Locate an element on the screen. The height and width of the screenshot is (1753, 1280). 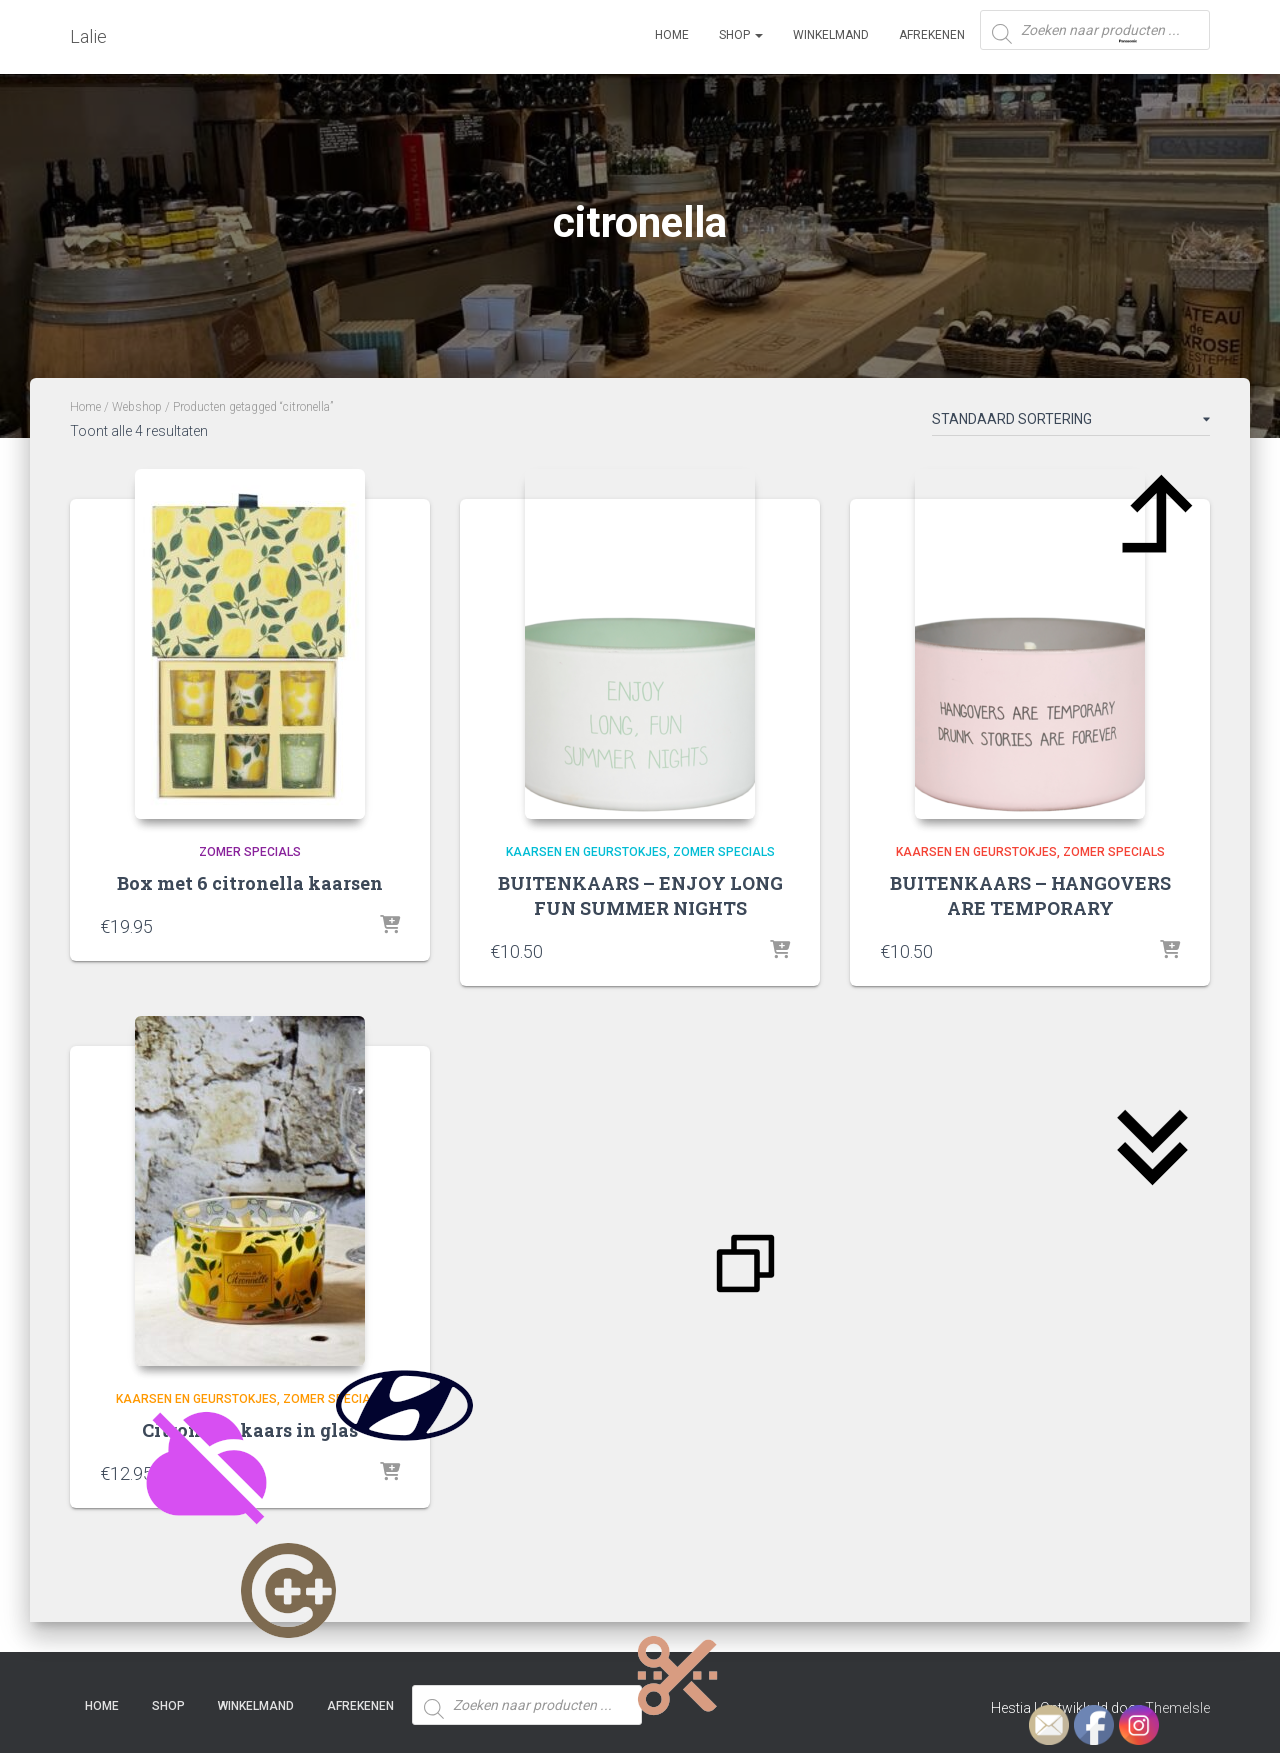
scroll down to see more content is located at coordinates (1152, 1144).